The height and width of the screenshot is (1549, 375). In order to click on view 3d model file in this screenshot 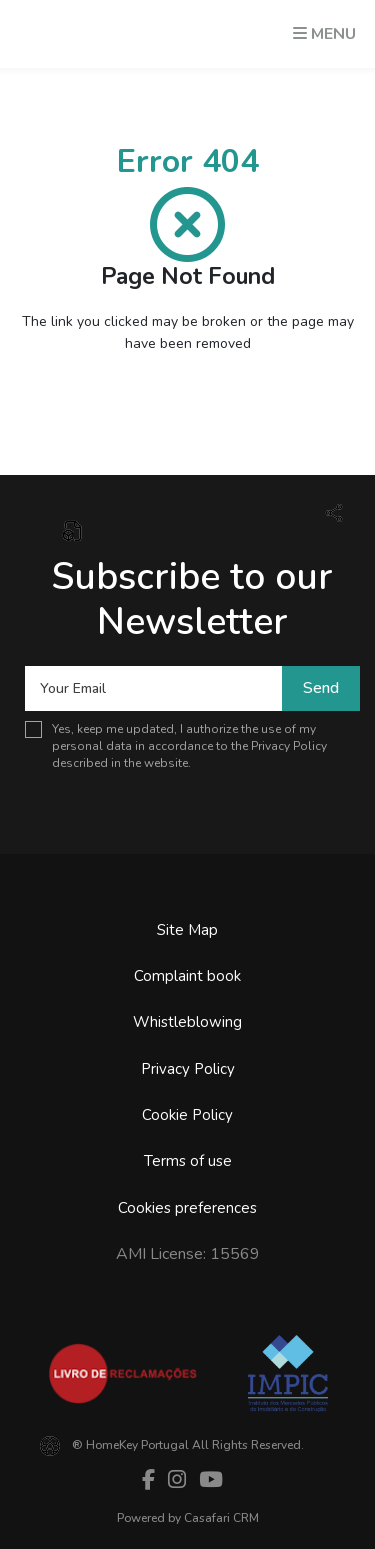, I will do `click(73, 531)`.